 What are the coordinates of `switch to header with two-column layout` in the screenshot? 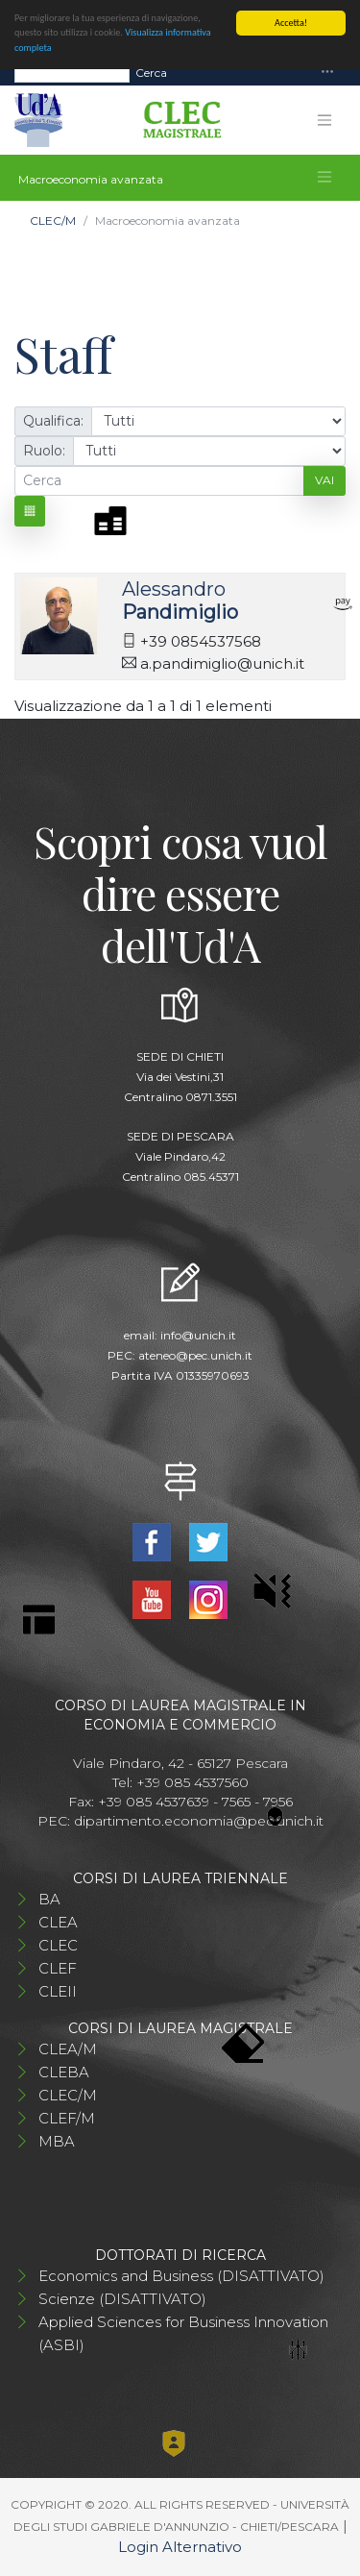 It's located at (38, 1619).